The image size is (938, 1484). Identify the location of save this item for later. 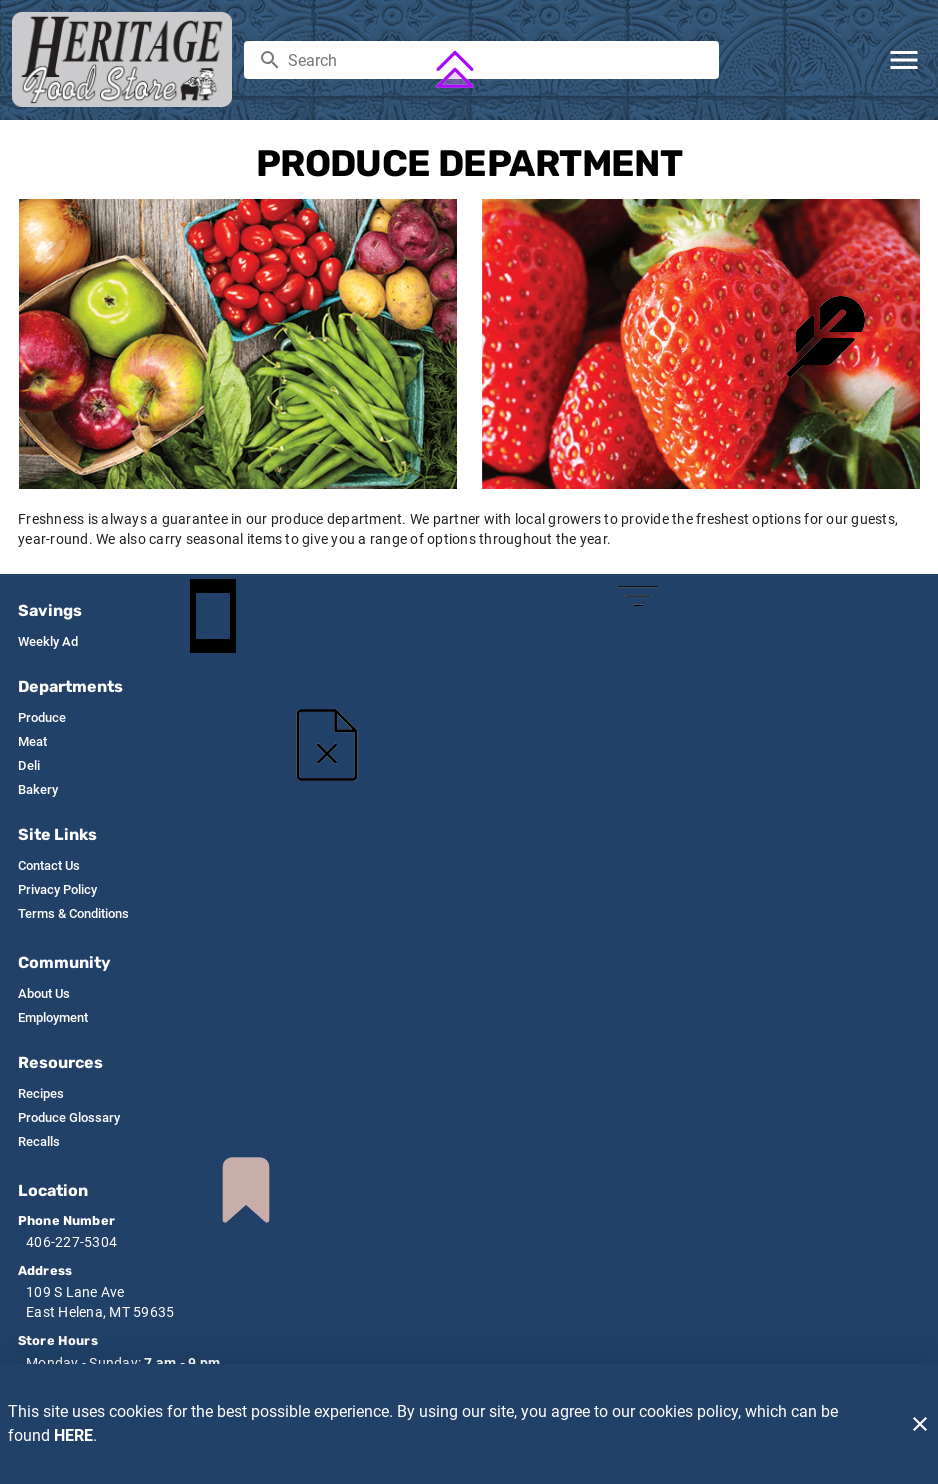
(246, 1190).